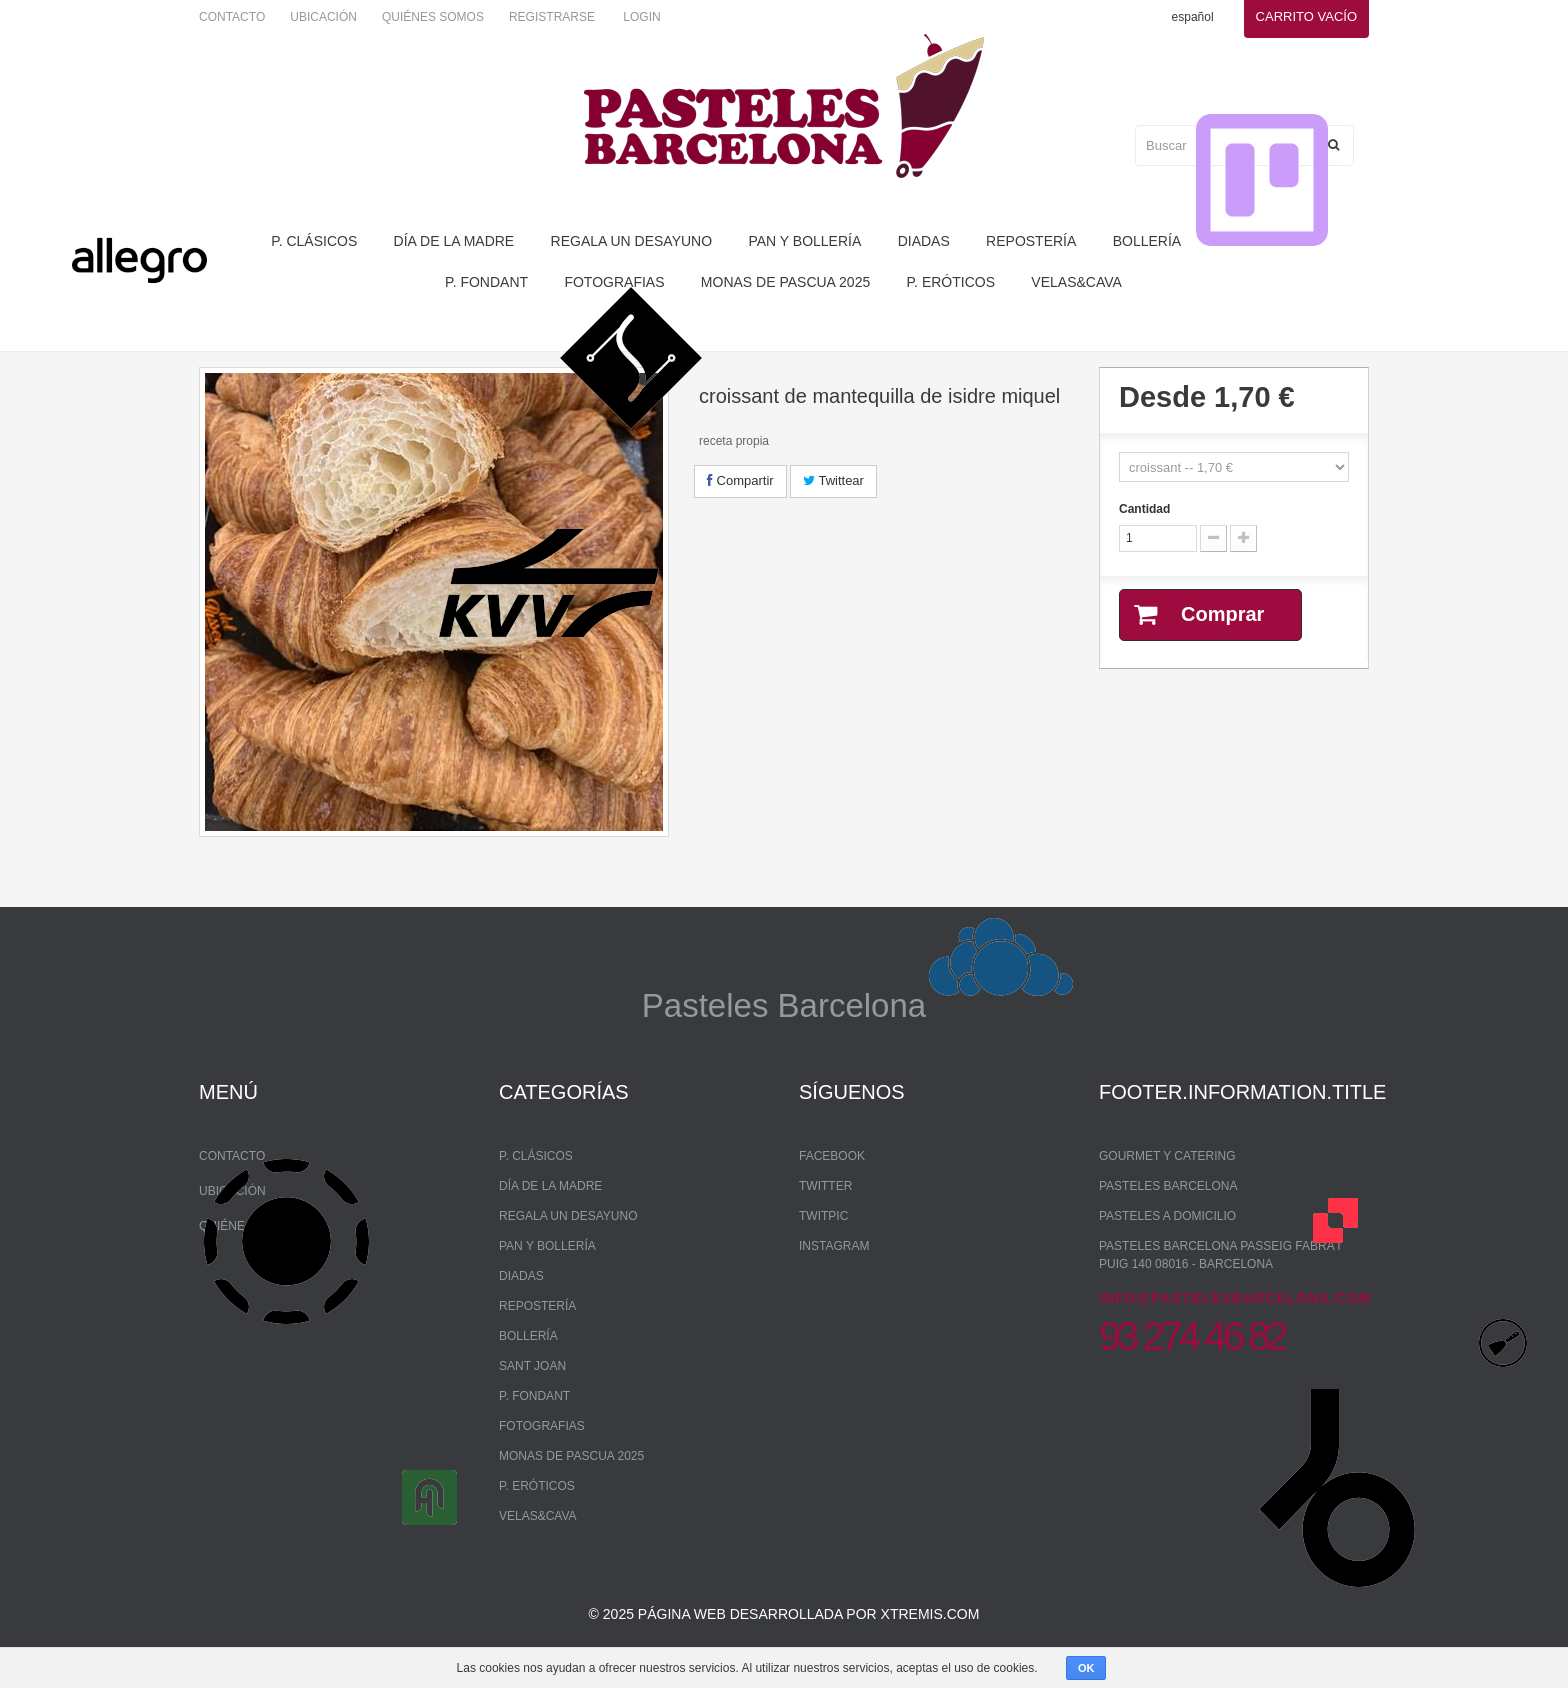 Image resolution: width=1568 pixels, height=1688 pixels. What do you see at coordinates (1335, 1220) in the screenshot?
I see `SendGrid email delivery service logo` at bounding box center [1335, 1220].